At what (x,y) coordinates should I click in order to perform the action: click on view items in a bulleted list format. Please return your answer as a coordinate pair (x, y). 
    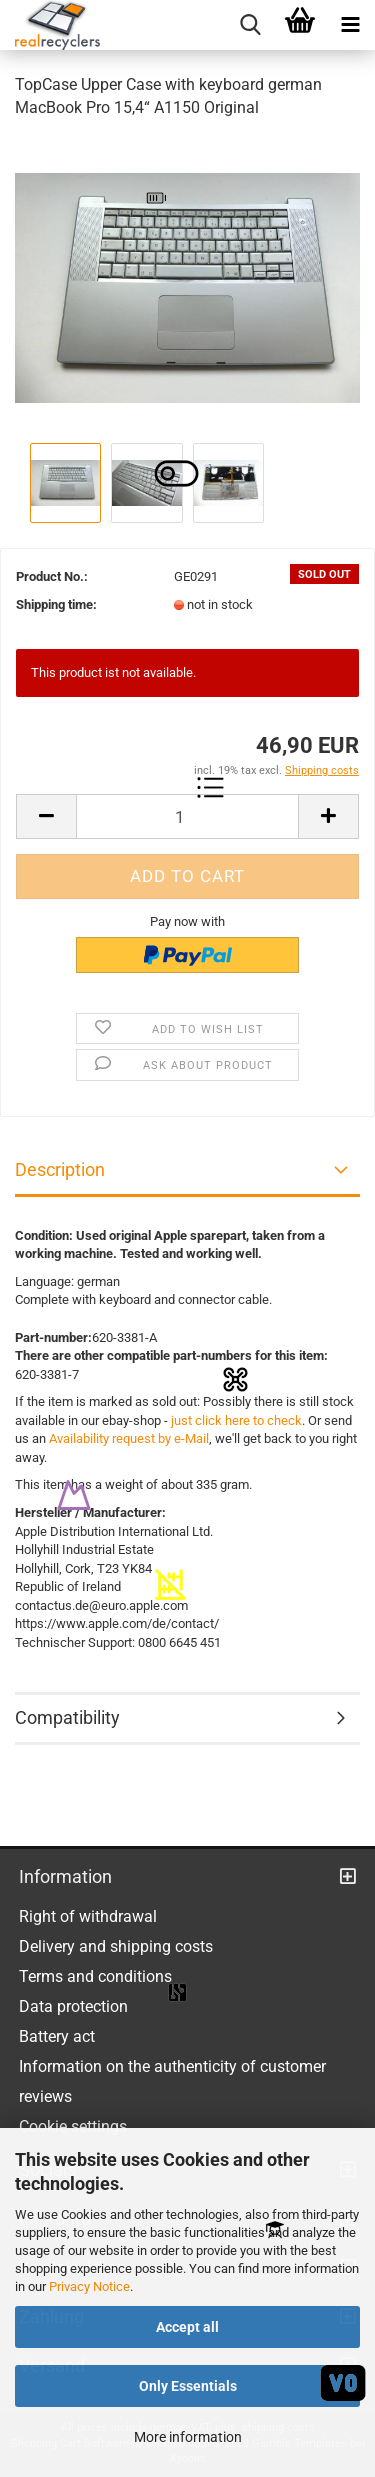
    Looking at the image, I should click on (210, 787).